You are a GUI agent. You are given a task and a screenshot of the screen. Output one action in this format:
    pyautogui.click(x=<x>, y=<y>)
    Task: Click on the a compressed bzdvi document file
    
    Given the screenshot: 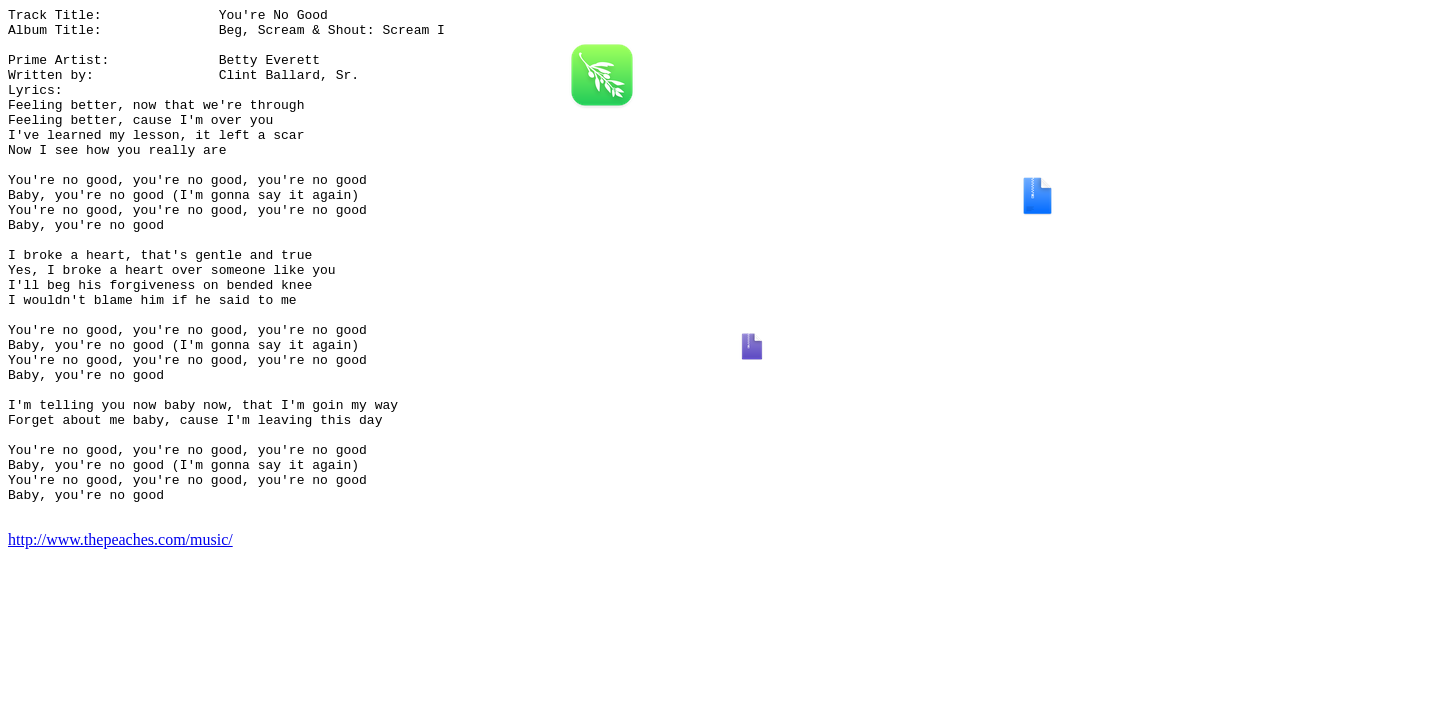 What is the action you would take?
    pyautogui.click(x=752, y=347)
    